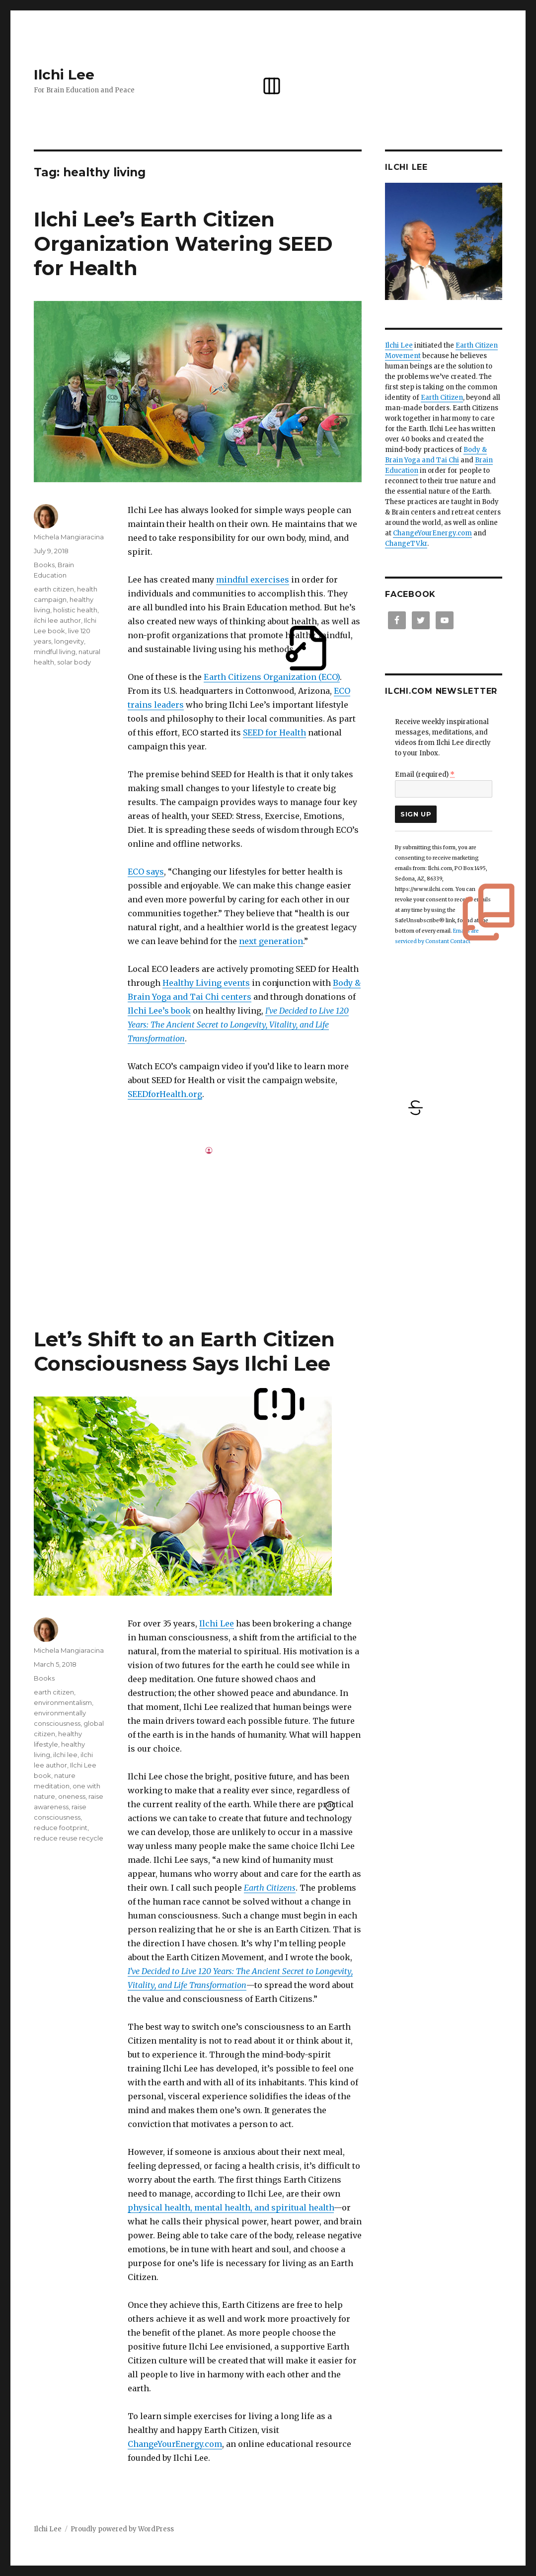  I want to click on access encrypted or password-protected file, so click(308, 648).